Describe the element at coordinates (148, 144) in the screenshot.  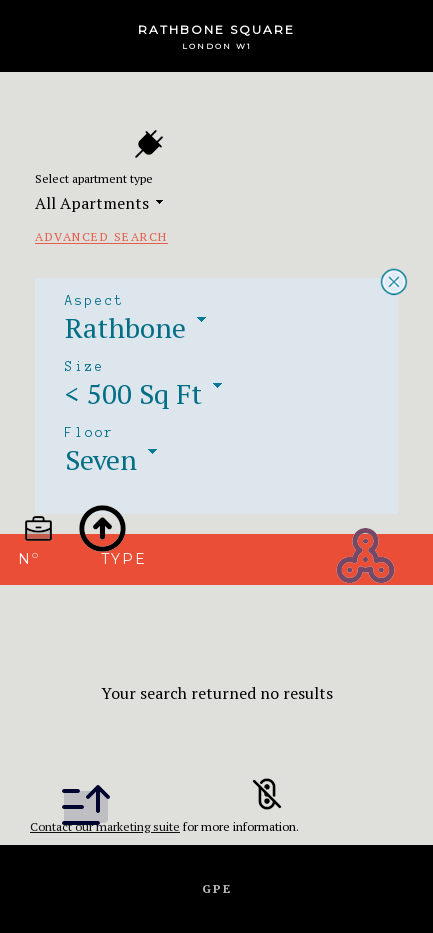
I see `connect to a power source` at that location.